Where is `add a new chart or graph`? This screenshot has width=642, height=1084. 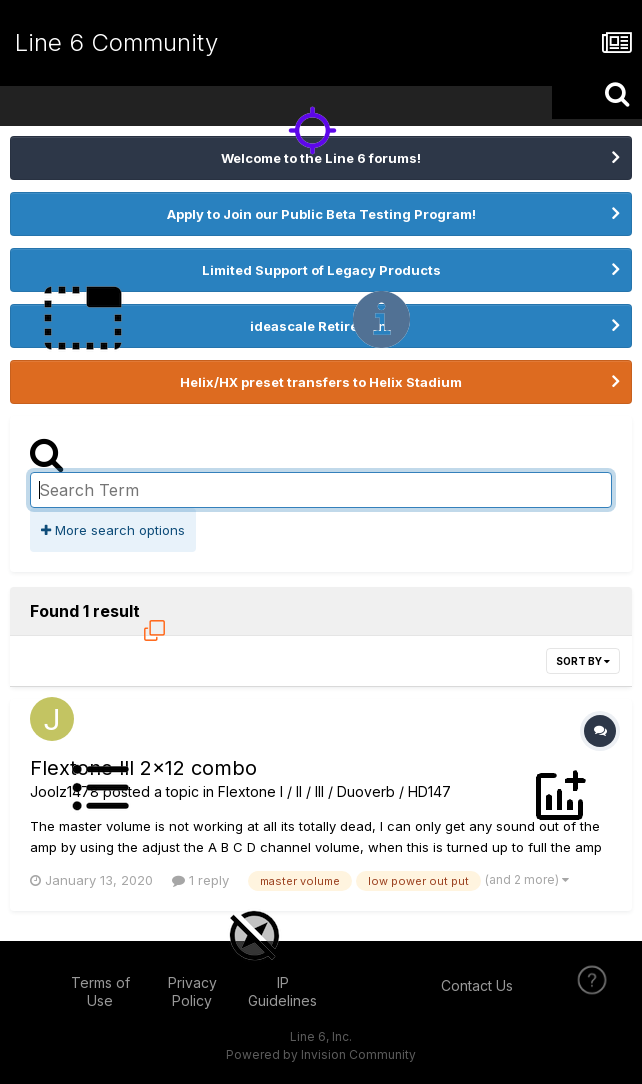 add a new chart or graph is located at coordinates (559, 796).